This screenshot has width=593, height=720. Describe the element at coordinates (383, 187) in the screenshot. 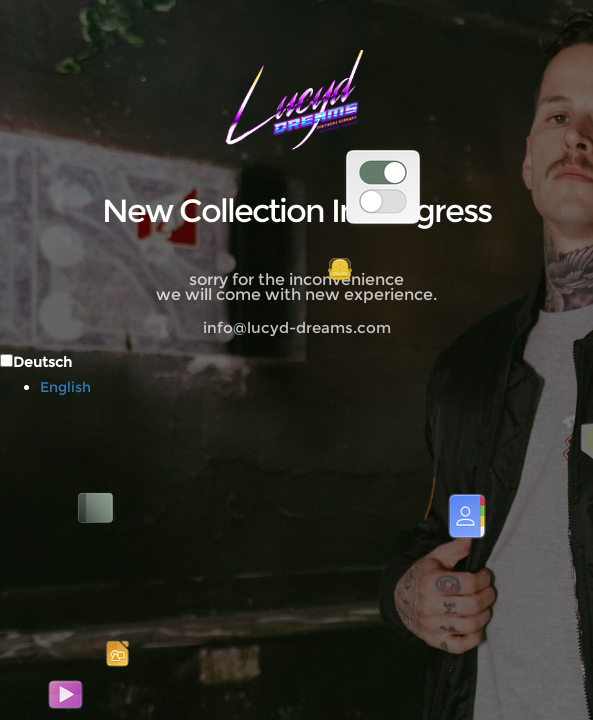

I see `open system tweaks or customization settings` at that location.